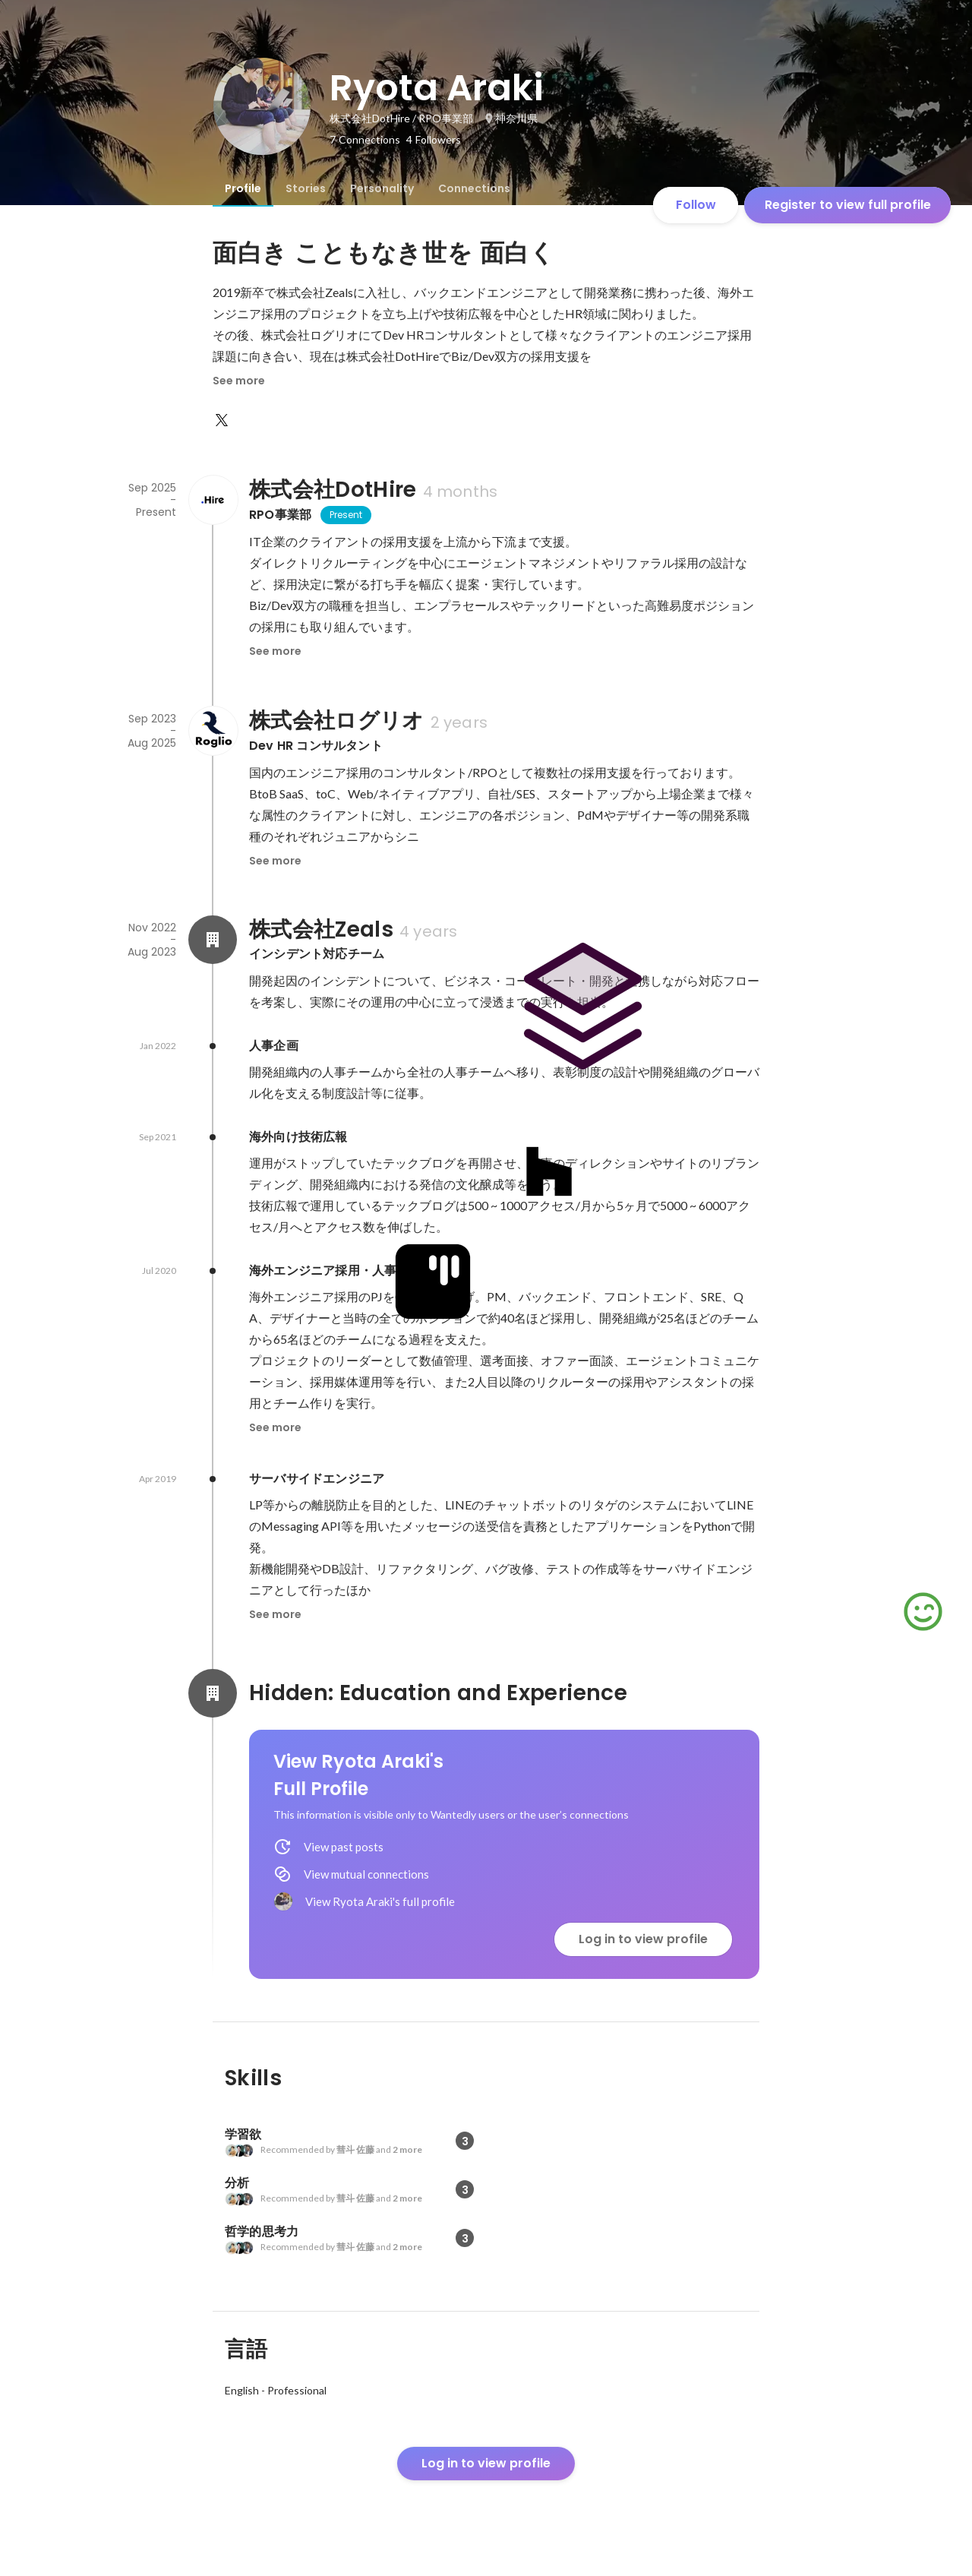  I want to click on view layers or stacked content, so click(582, 1006).